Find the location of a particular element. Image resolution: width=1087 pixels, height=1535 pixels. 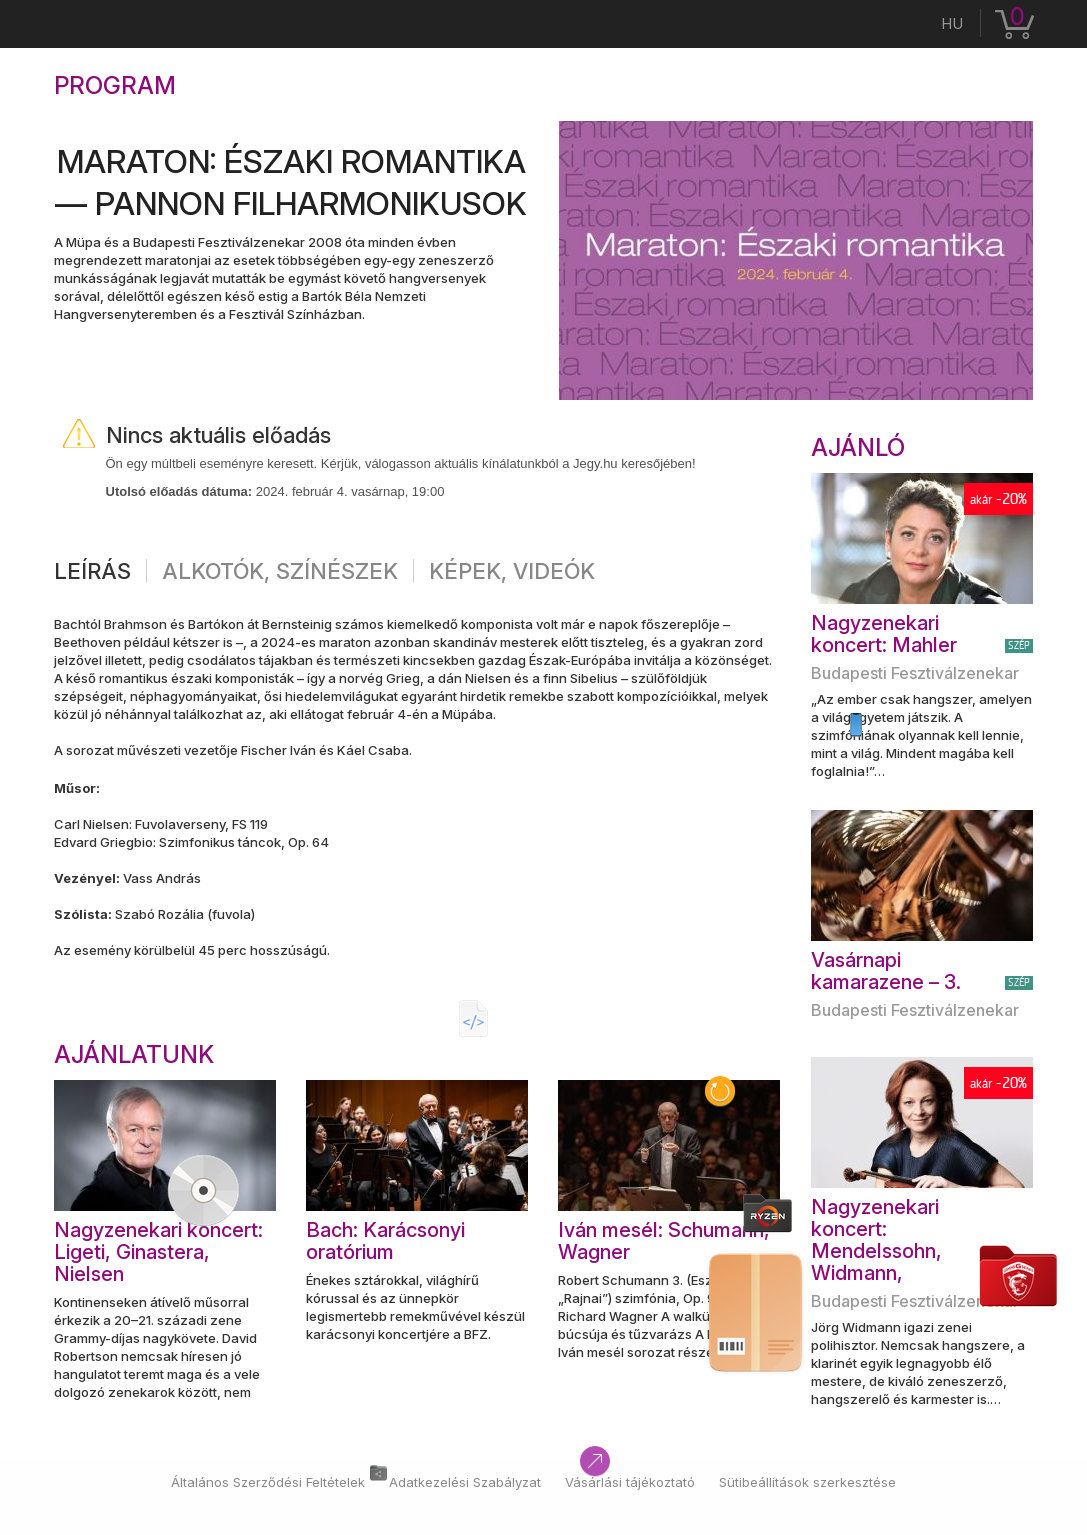

access CD/DVD drive or optical media is located at coordinates (203, 1190).